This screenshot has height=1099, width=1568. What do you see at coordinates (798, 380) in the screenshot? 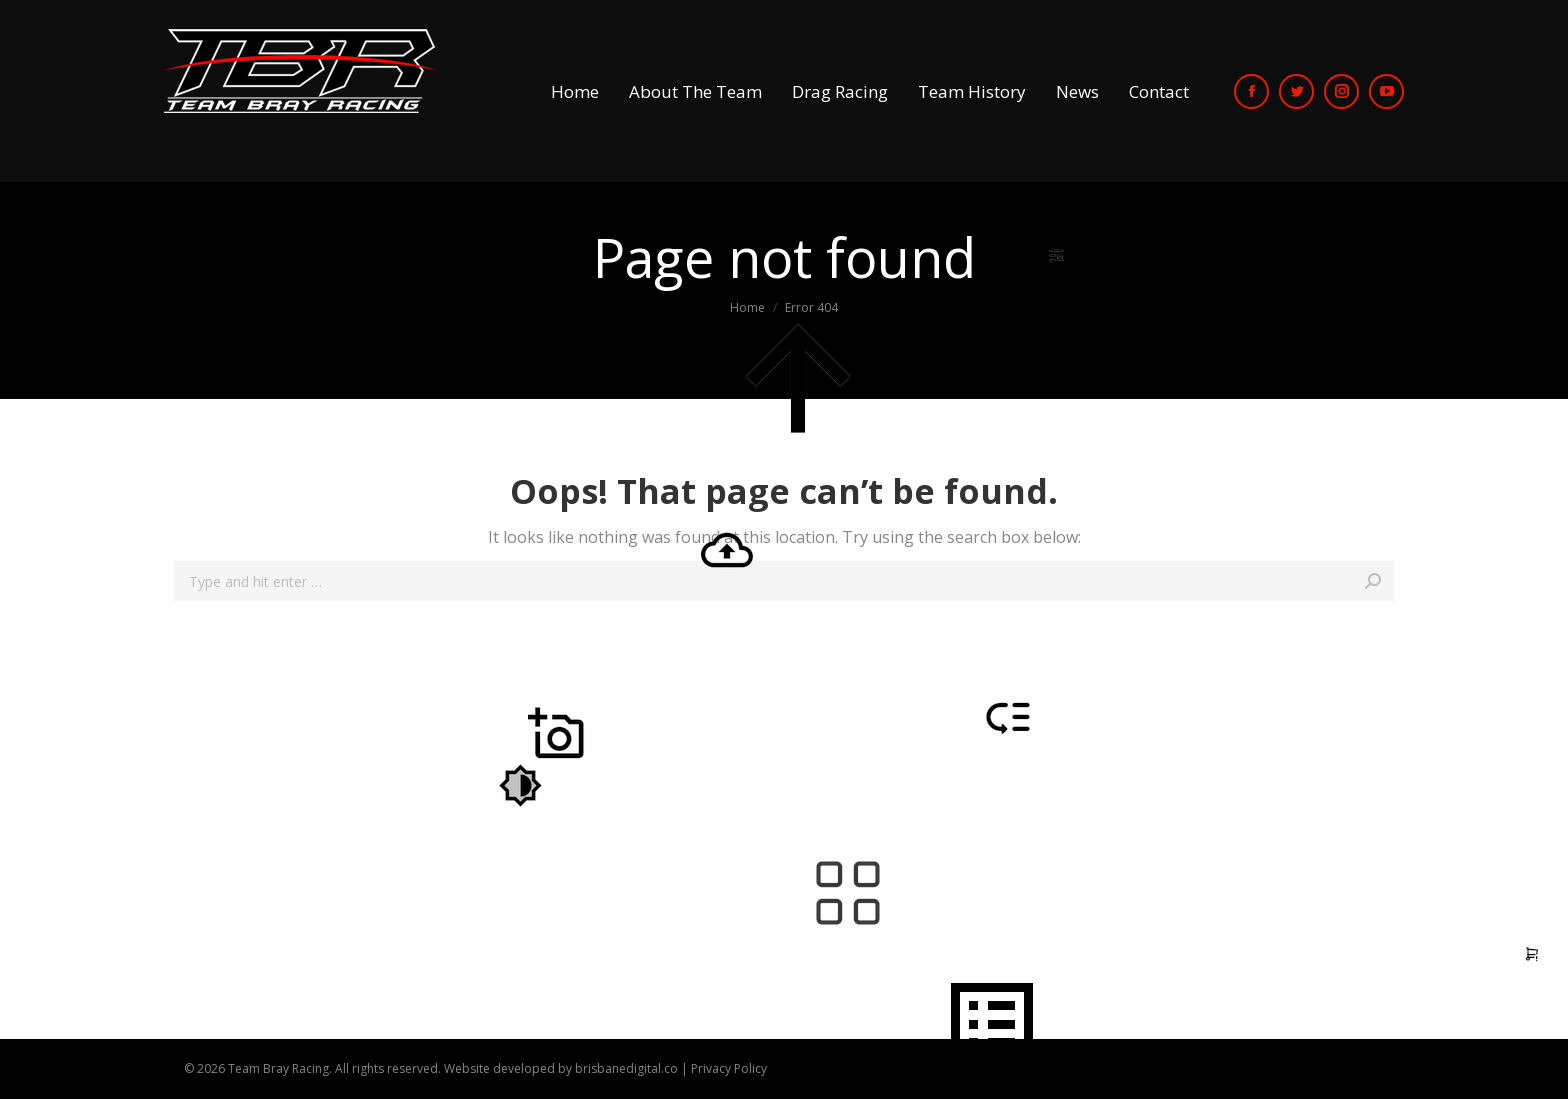
I see `scroll to top of page` at bounding box center [798, 380].